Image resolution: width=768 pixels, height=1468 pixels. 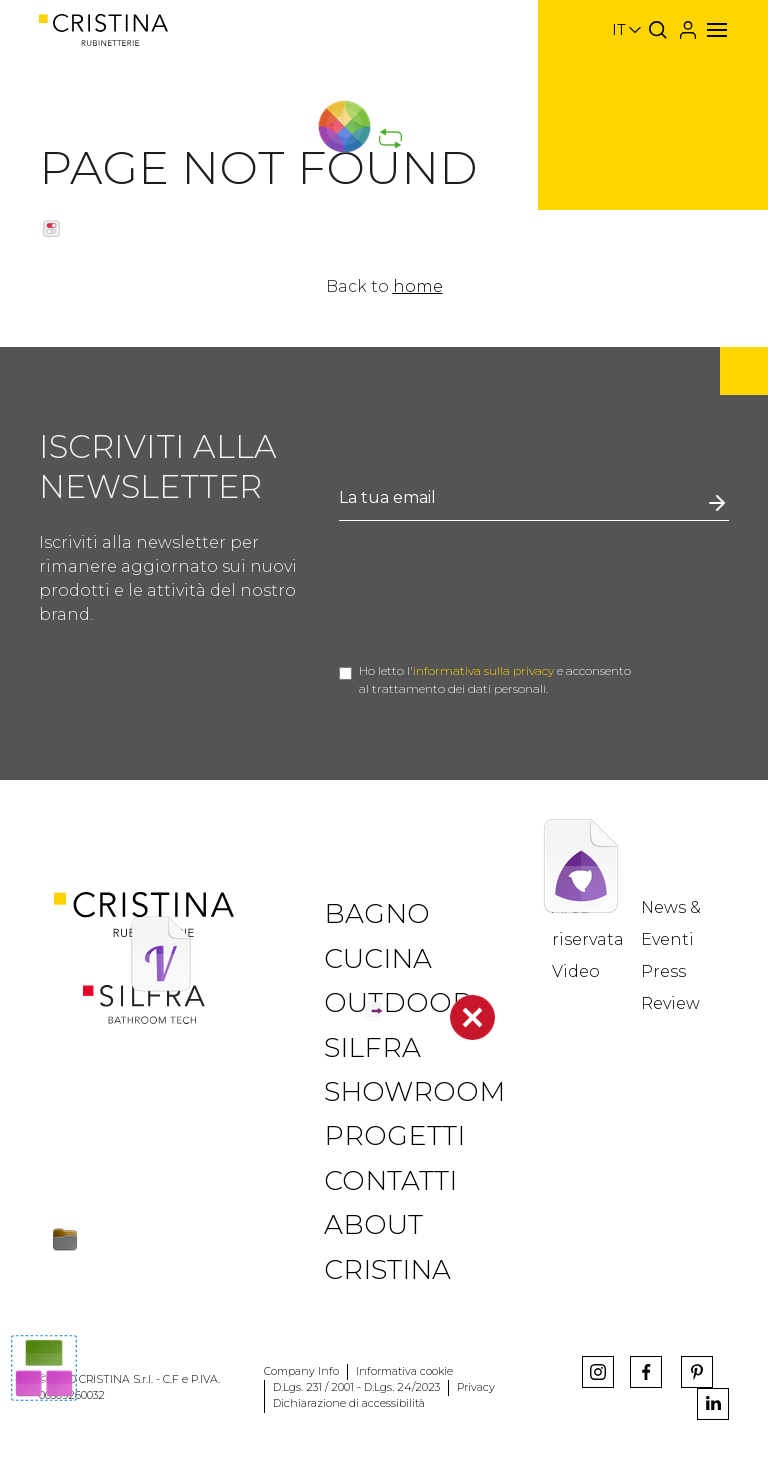 What do you see at coordinates (581, 866) in the screenshot?
I see `meson build system configuration file` at bounding box center [581, 866].